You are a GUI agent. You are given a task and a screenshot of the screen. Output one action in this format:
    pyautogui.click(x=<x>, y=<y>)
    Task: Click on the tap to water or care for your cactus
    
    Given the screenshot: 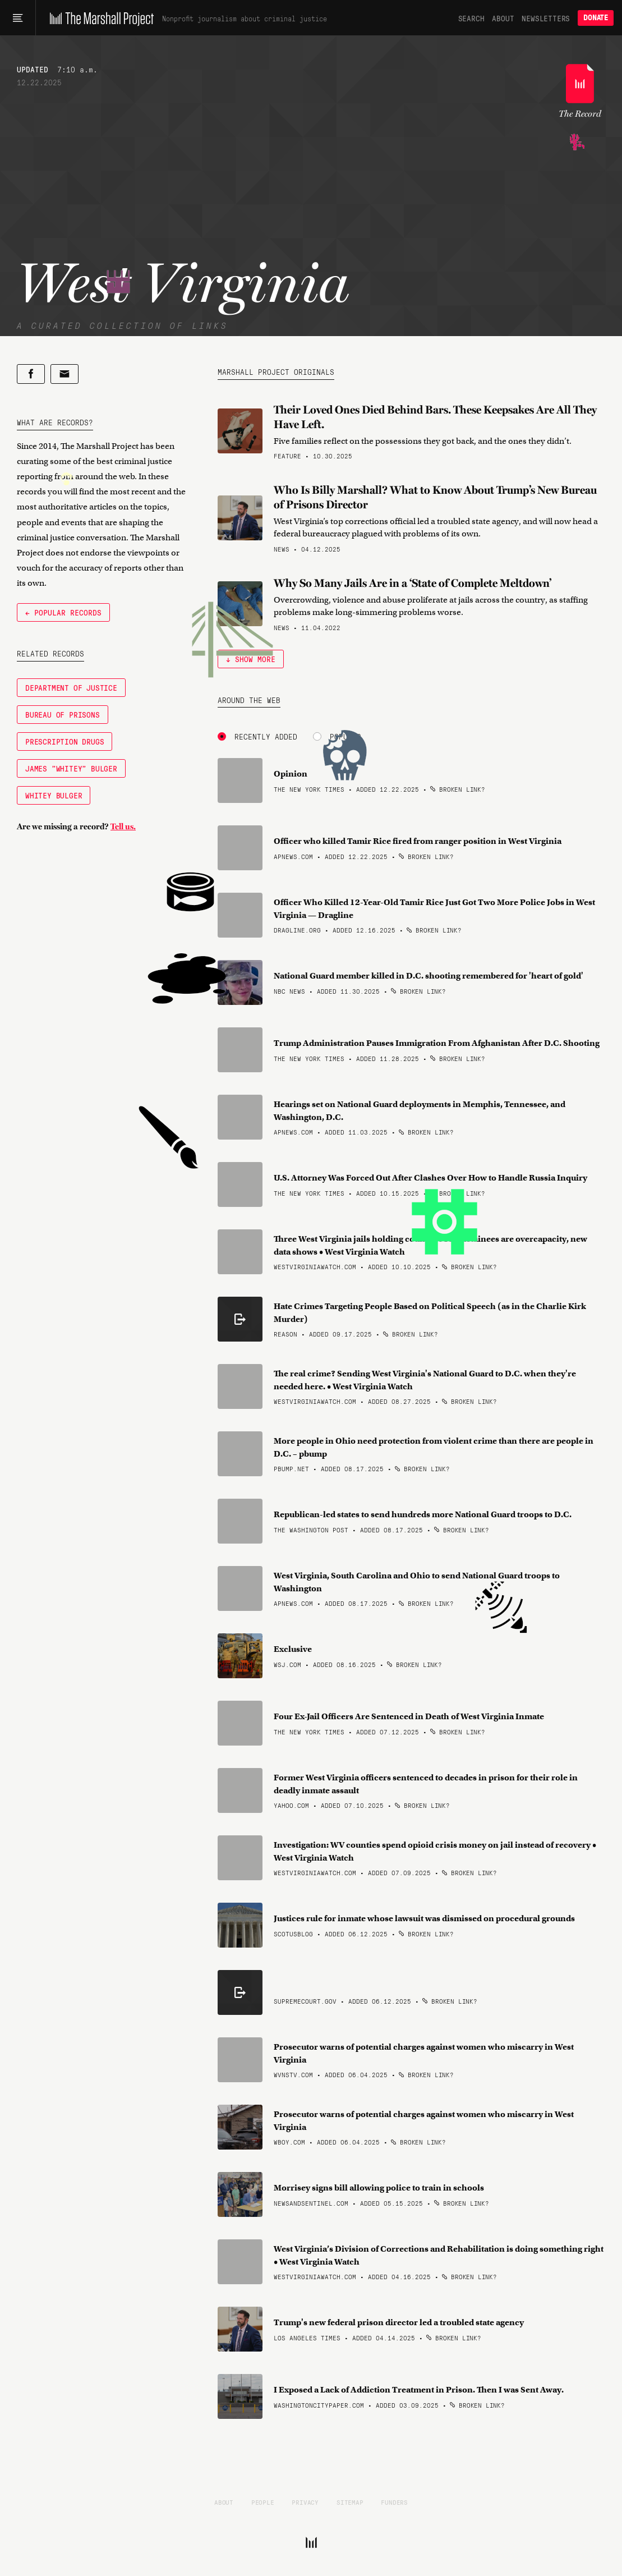 What is the action you would take?
    pyautogui.click(x=577, y=142)
    